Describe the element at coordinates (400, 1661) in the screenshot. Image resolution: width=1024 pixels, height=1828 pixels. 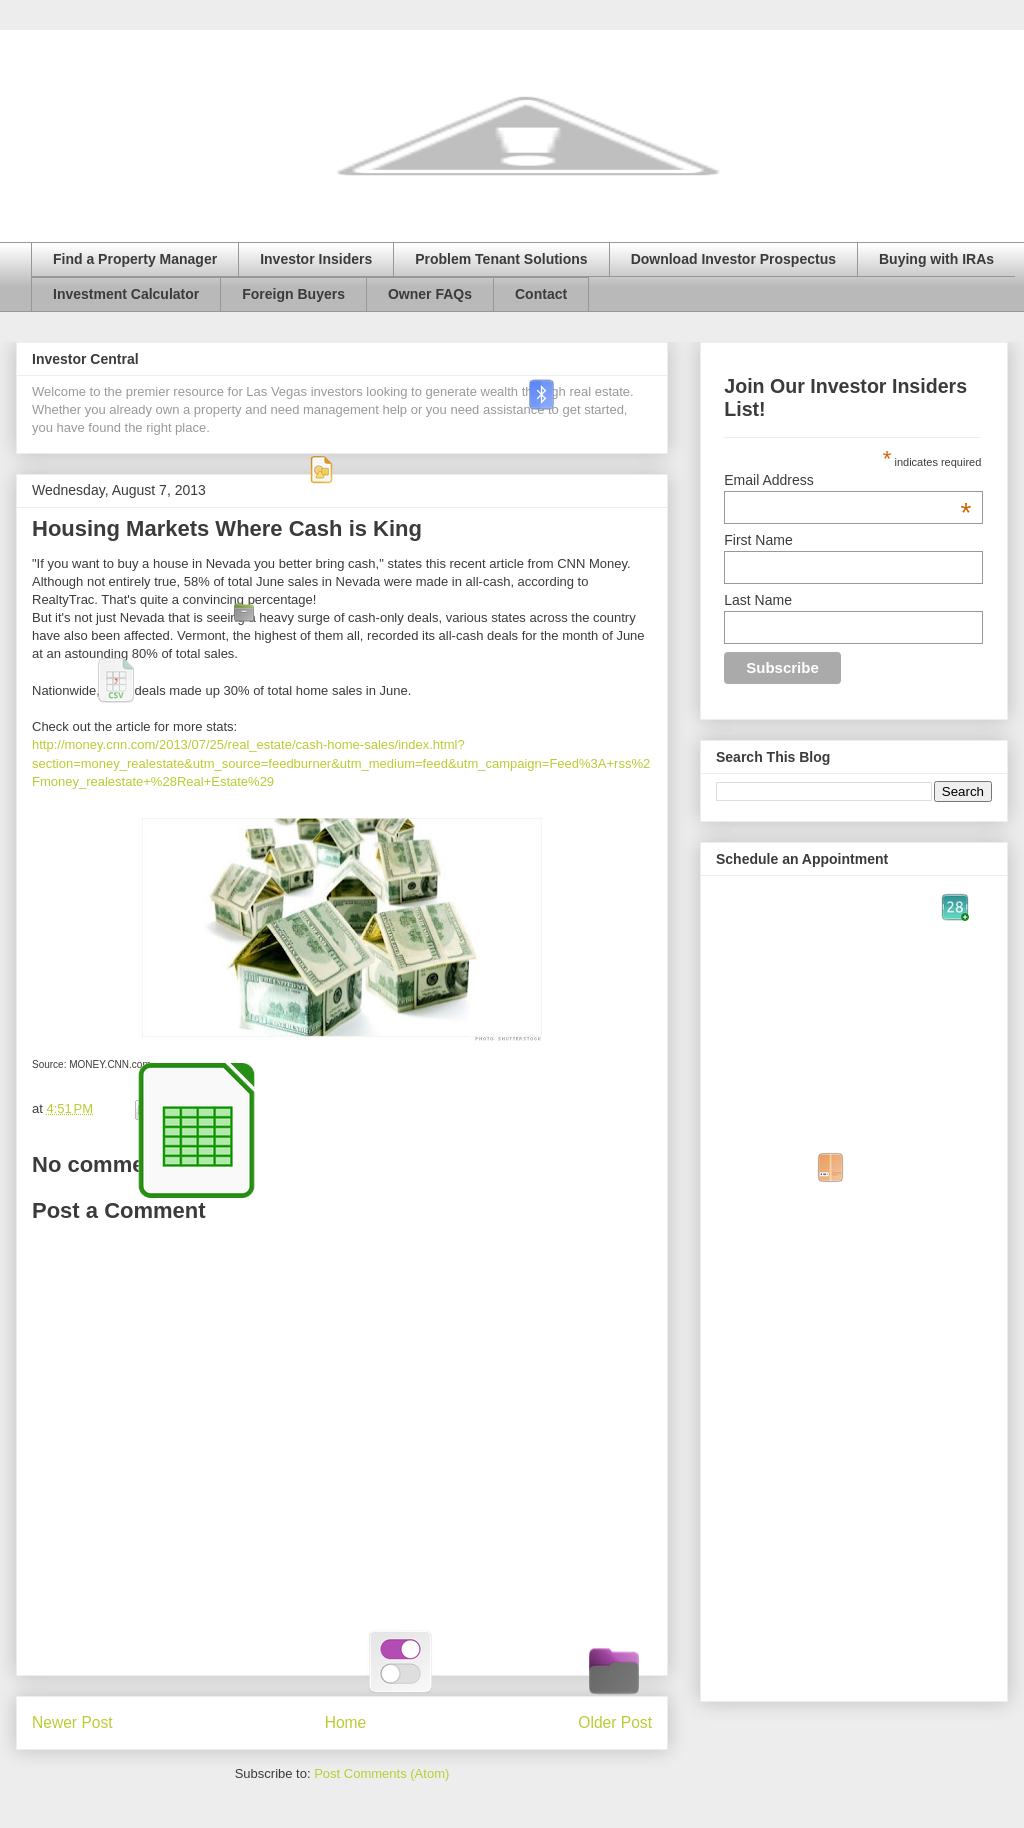
I see `open system settings or preferences` at that location.